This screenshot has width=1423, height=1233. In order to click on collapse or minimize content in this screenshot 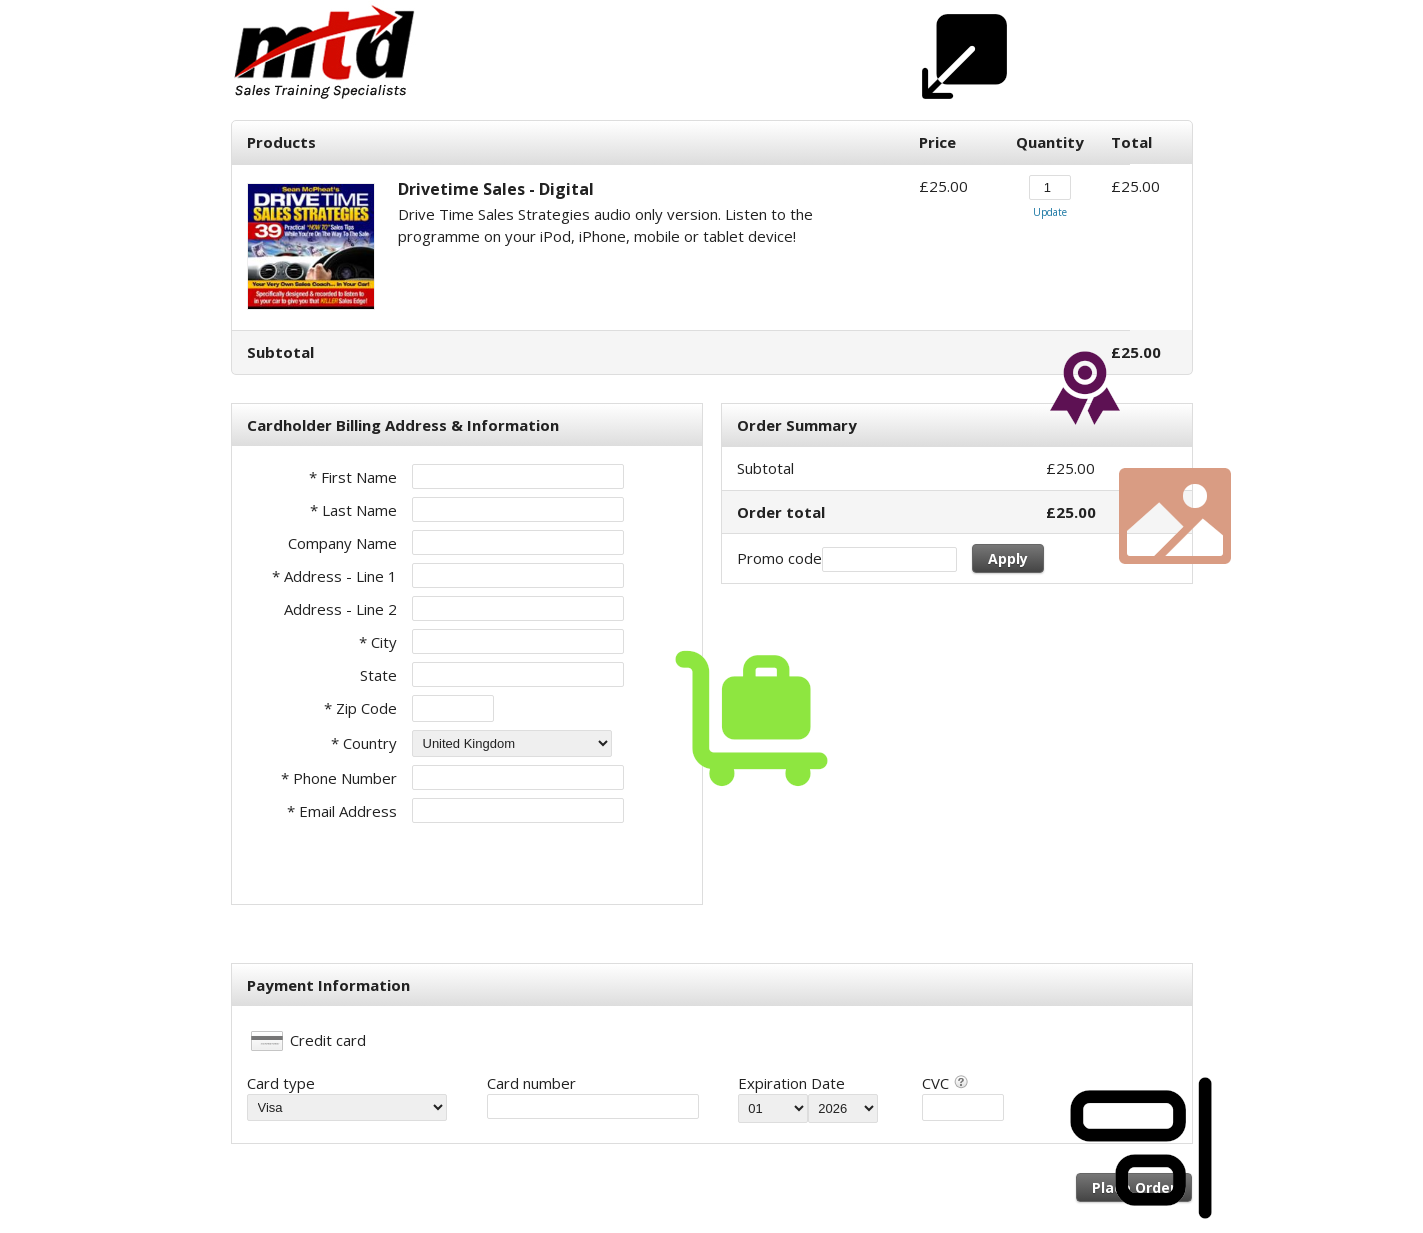, I will do `click(964, 56)`.